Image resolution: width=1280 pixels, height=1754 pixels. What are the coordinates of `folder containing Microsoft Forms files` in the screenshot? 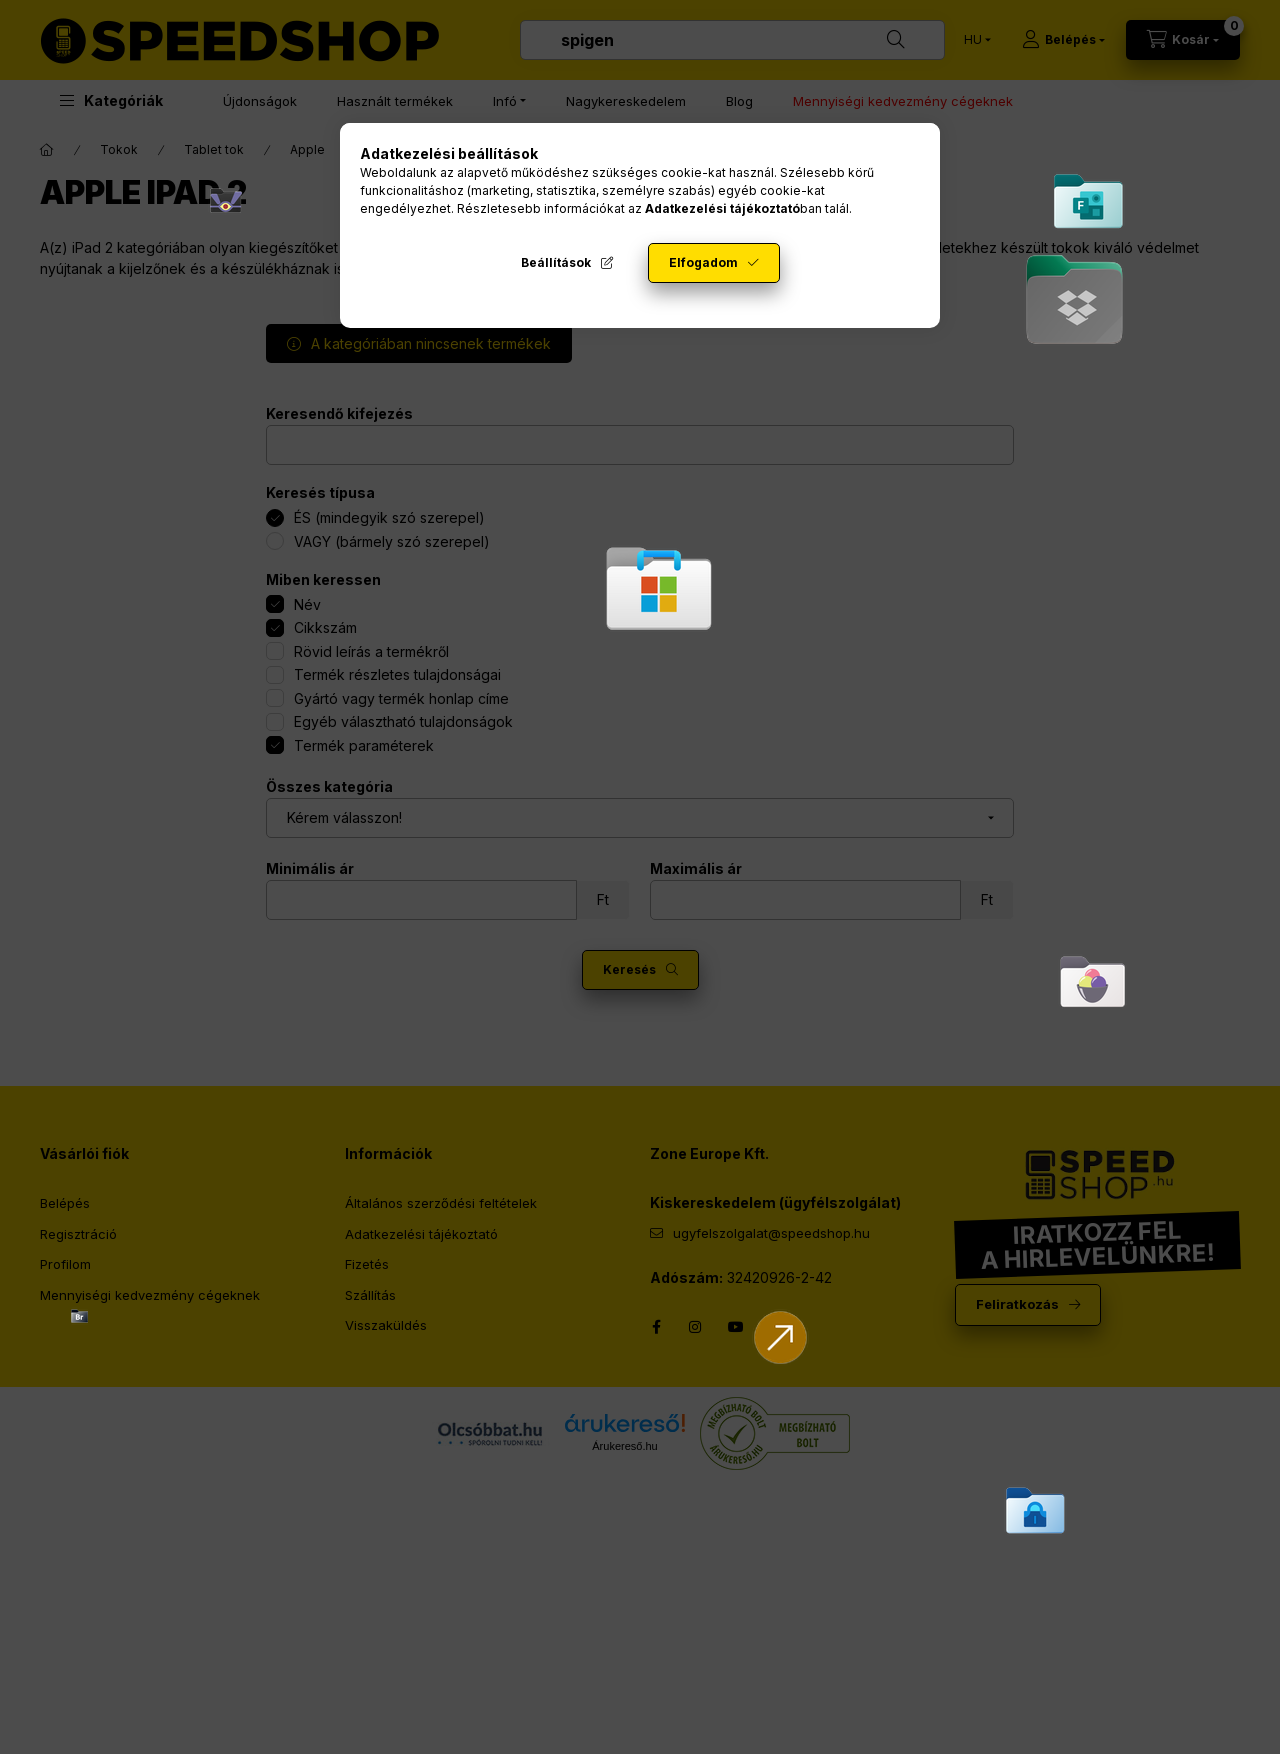 It's located at (1088, 203).